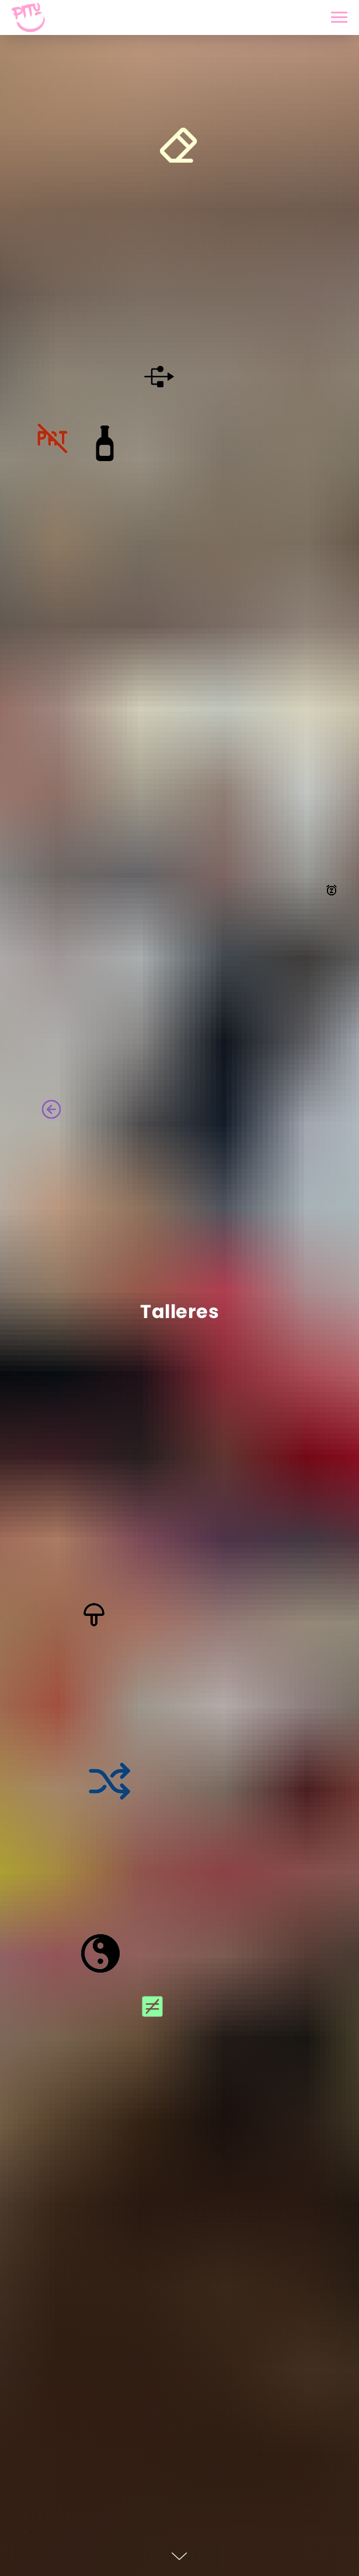 The image size is (359, 2576). Describe the element at coordinates (100, 1953) in the screenshot. I see `toggle balance or harmony mode` at that location.